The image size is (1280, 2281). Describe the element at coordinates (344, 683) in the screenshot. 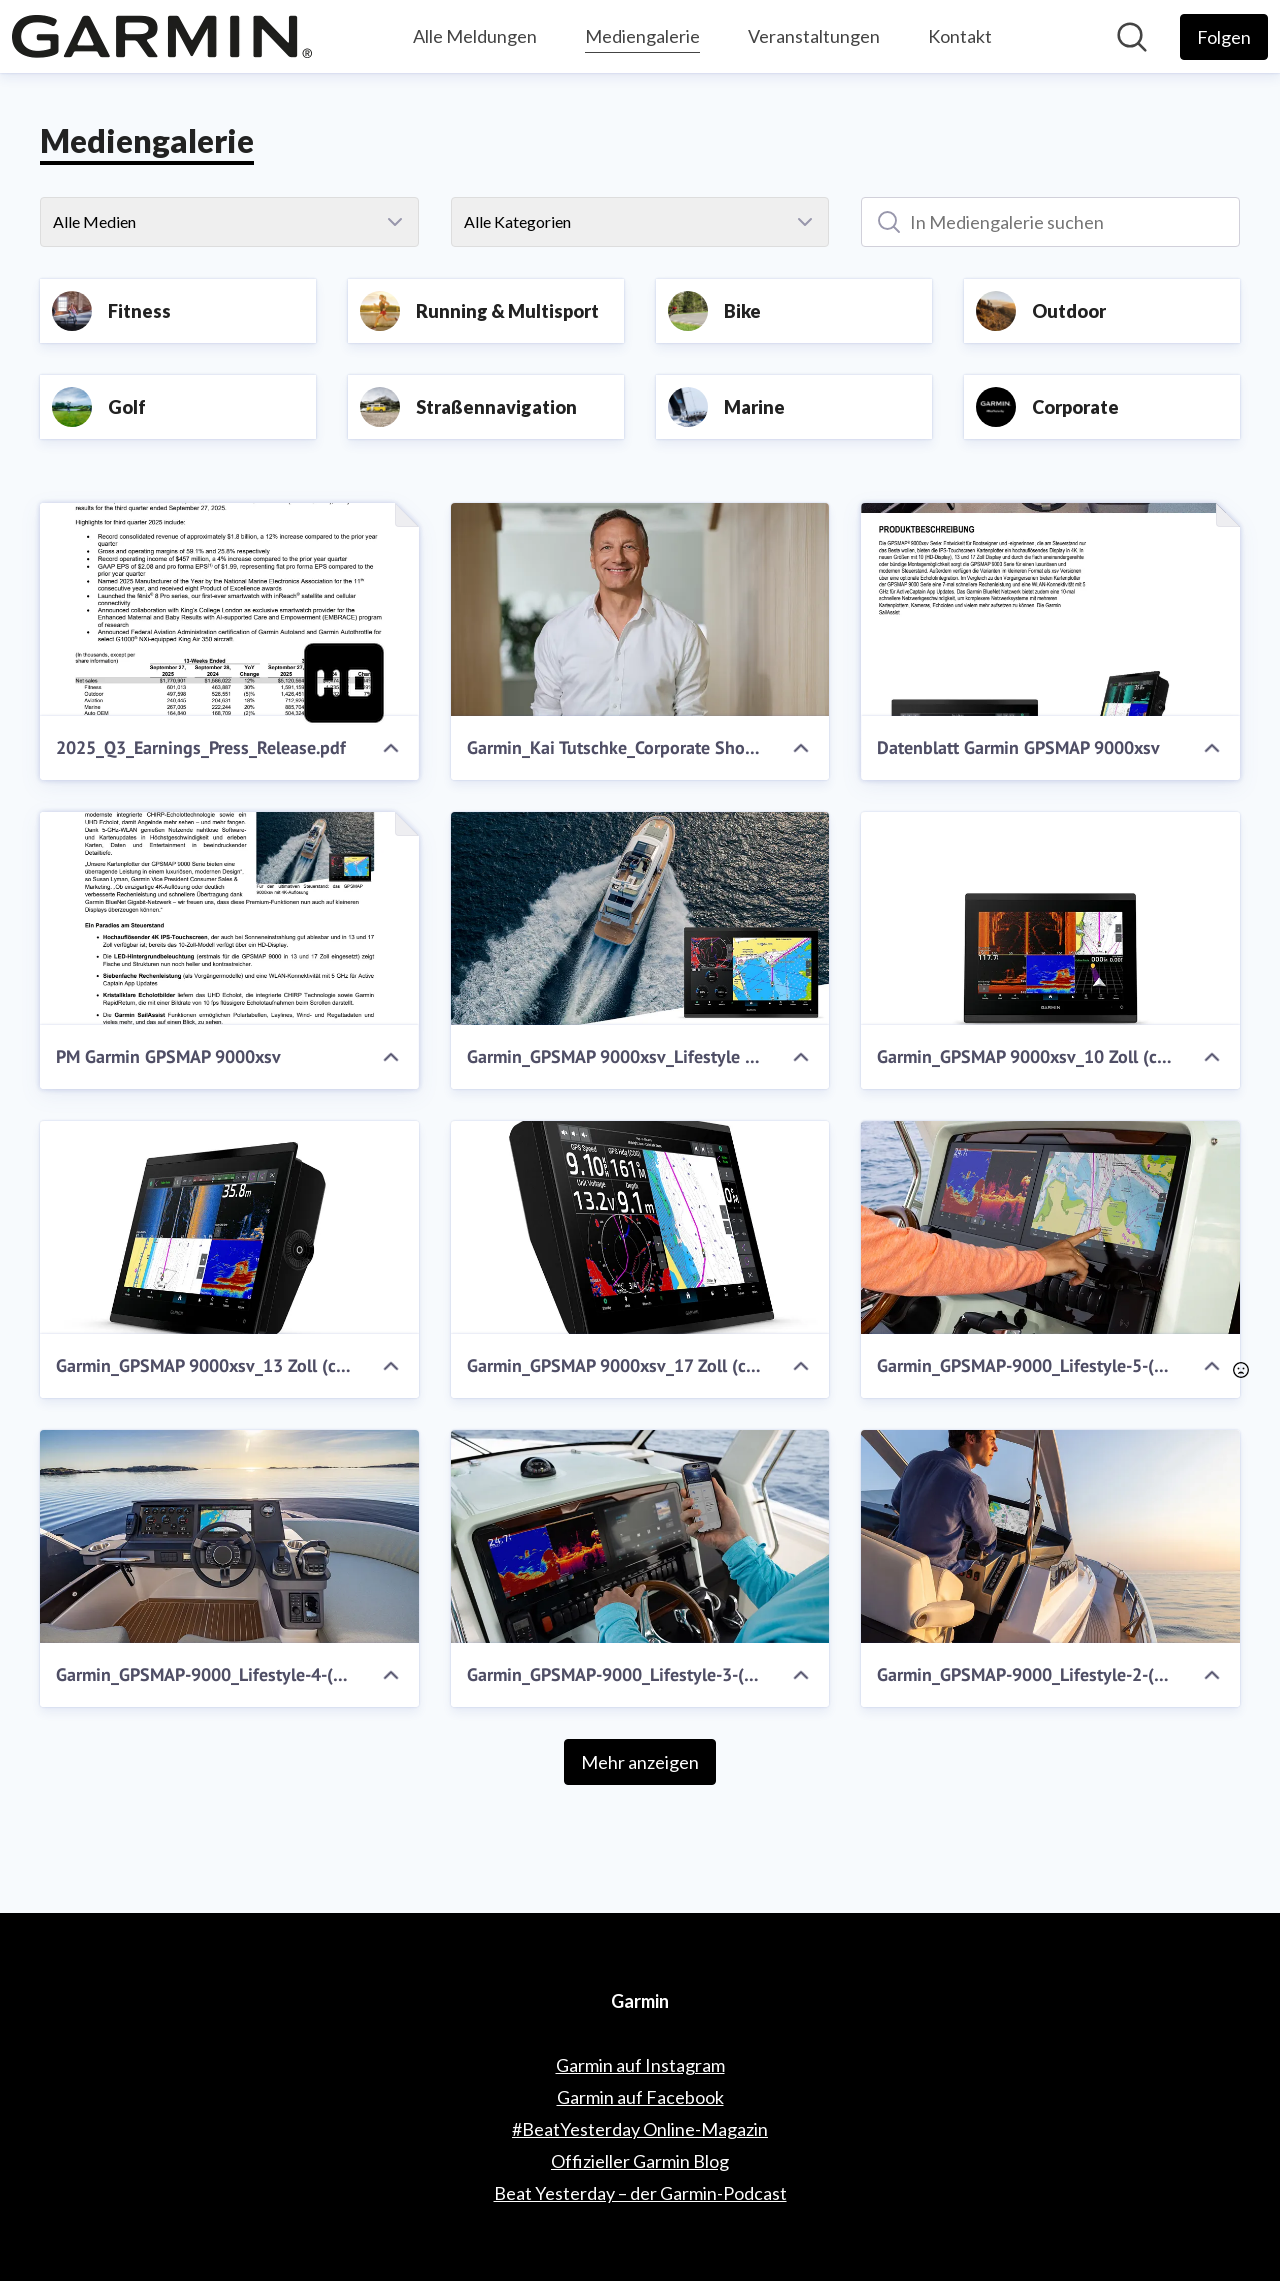

I see `indicates high definition video quality available` at that location.